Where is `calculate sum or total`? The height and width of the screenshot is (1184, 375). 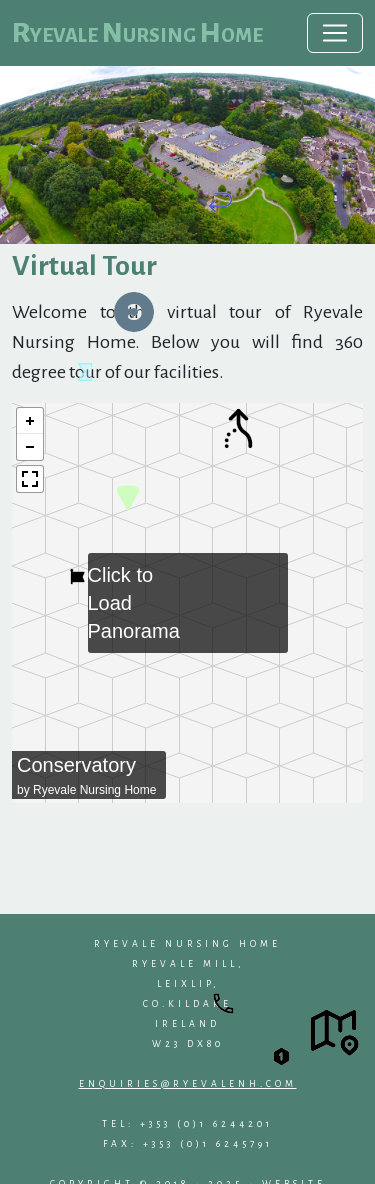
calculate sum or total is located at coordinates (85, 372).